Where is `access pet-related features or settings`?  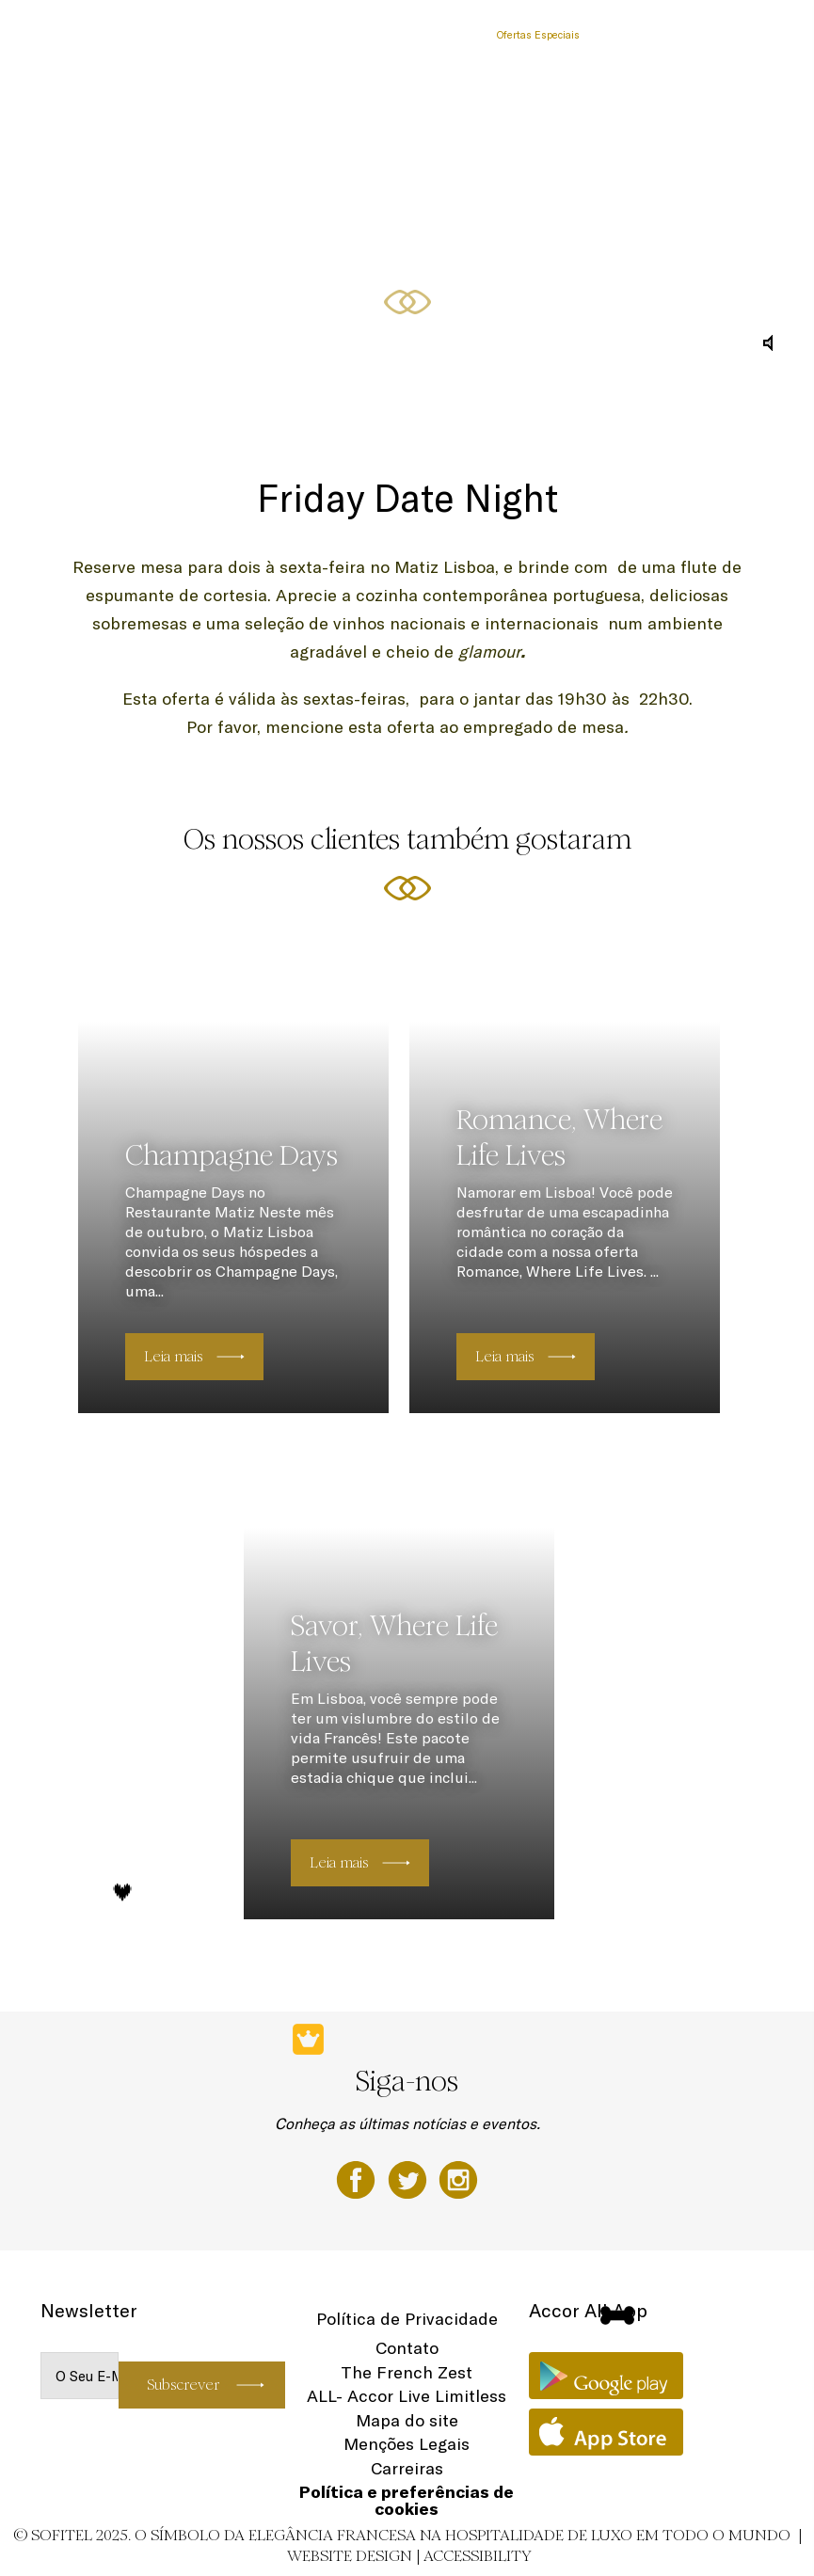 access pet-related features or settings is located at coordinates (617, 2315).